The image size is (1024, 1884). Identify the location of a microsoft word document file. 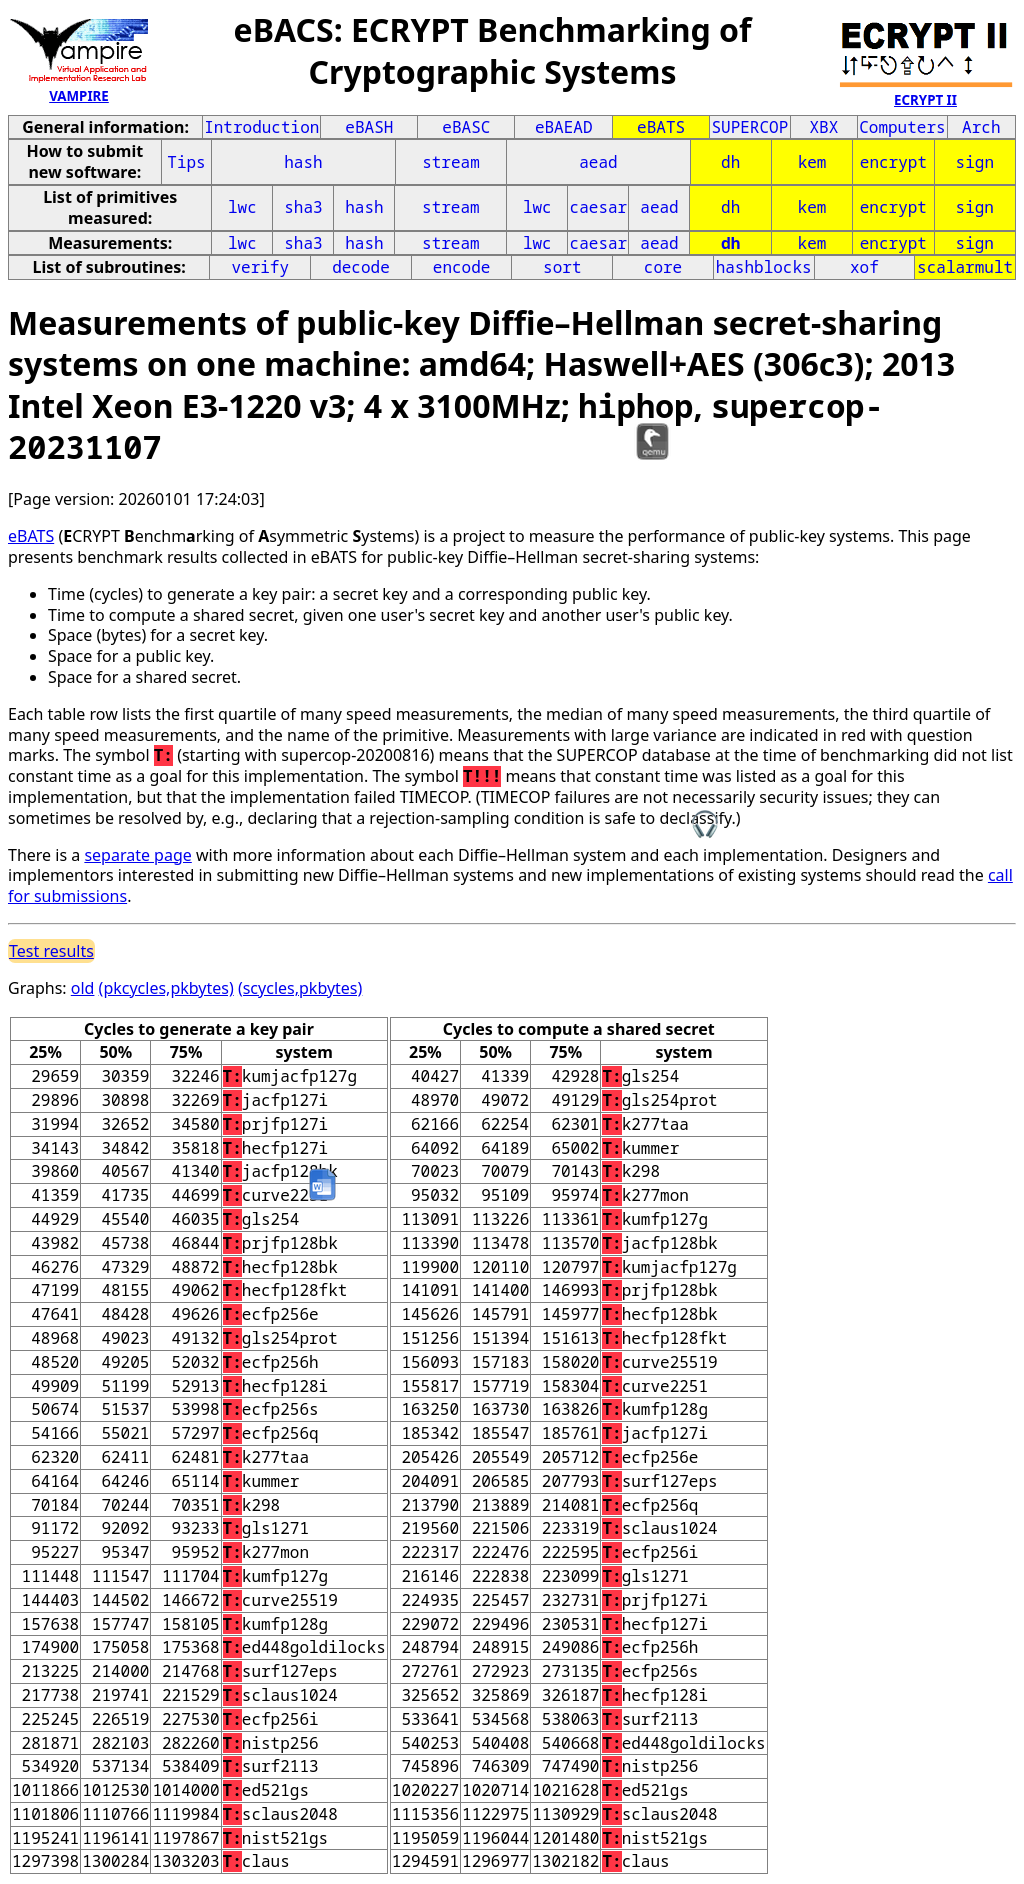
(322, 1184).